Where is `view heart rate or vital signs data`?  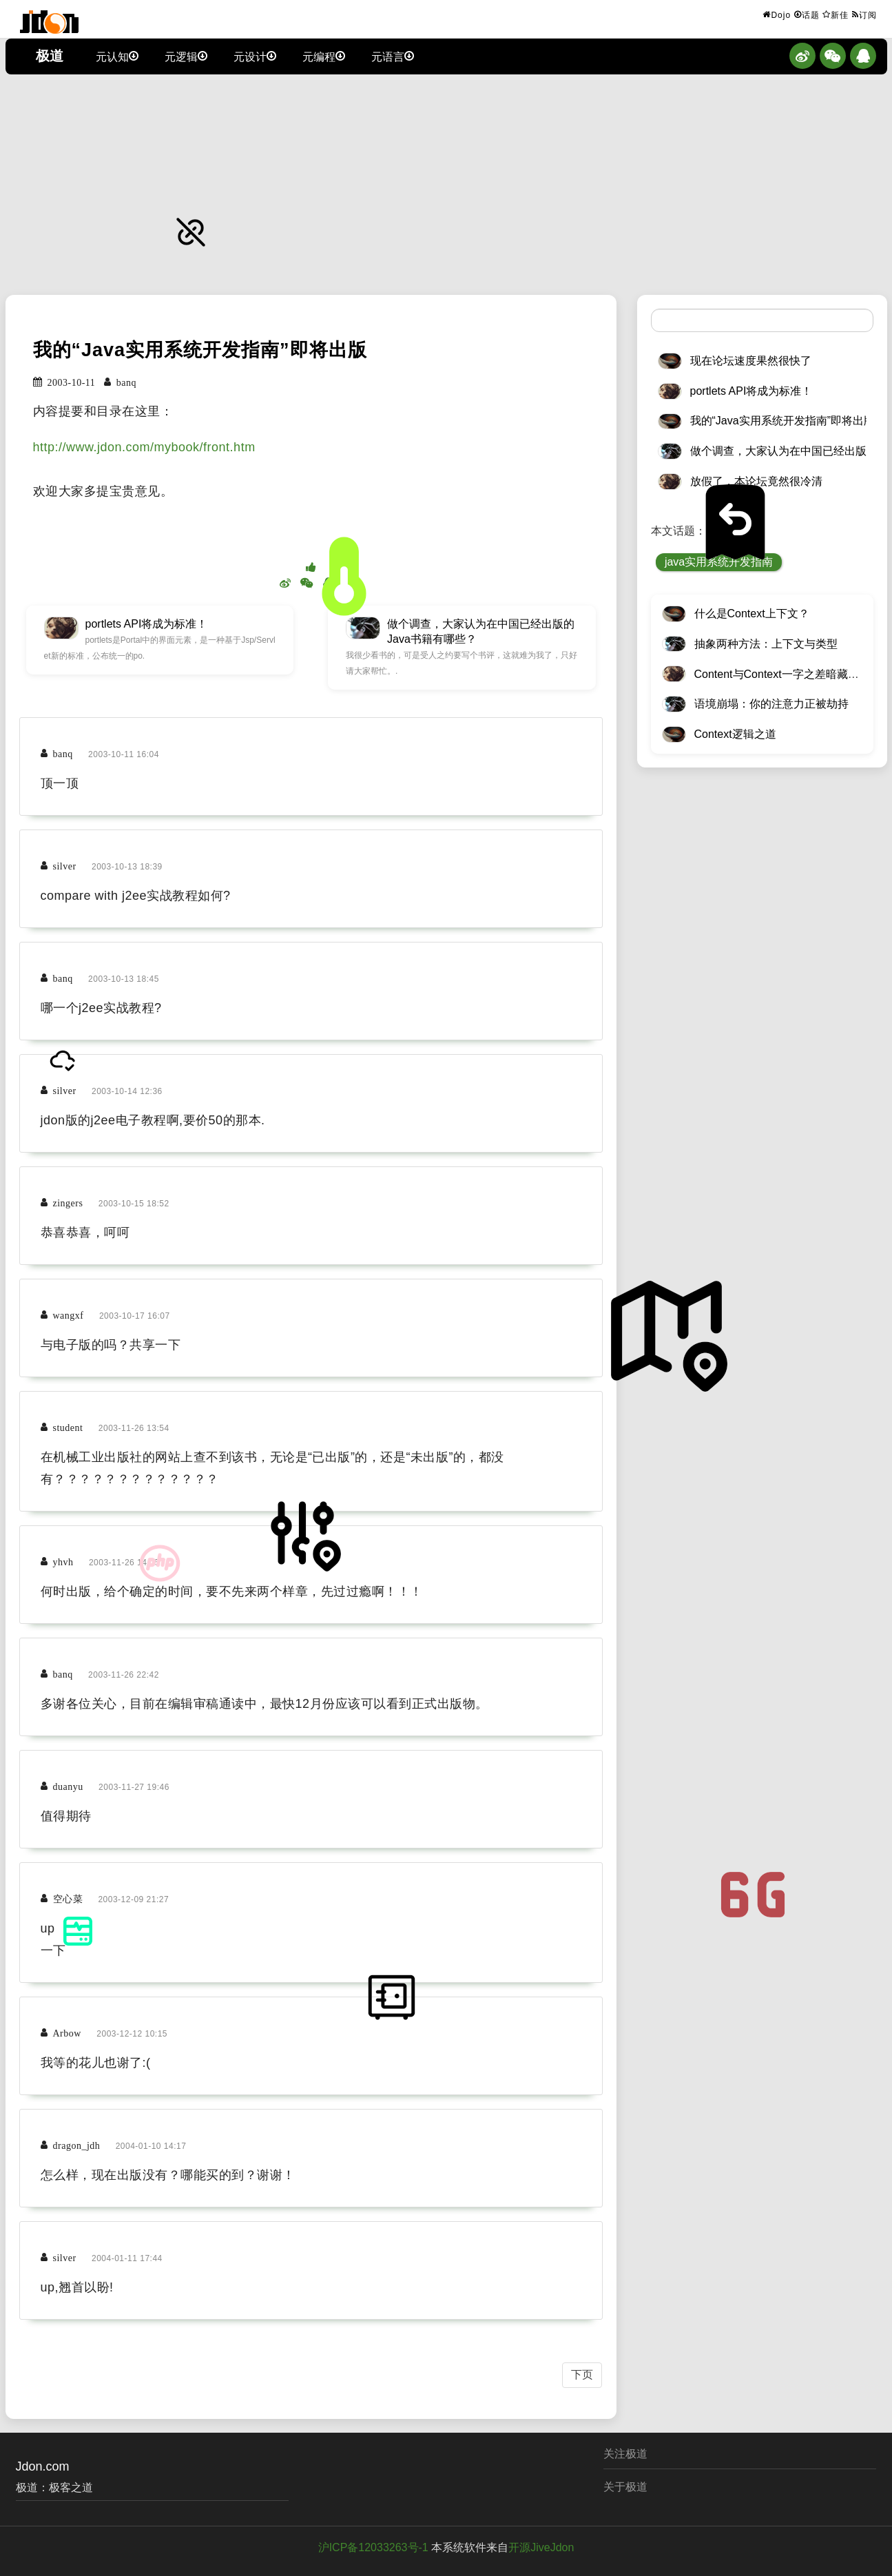 view heart rate or vital signs data is located at coordinates (78, 1931).